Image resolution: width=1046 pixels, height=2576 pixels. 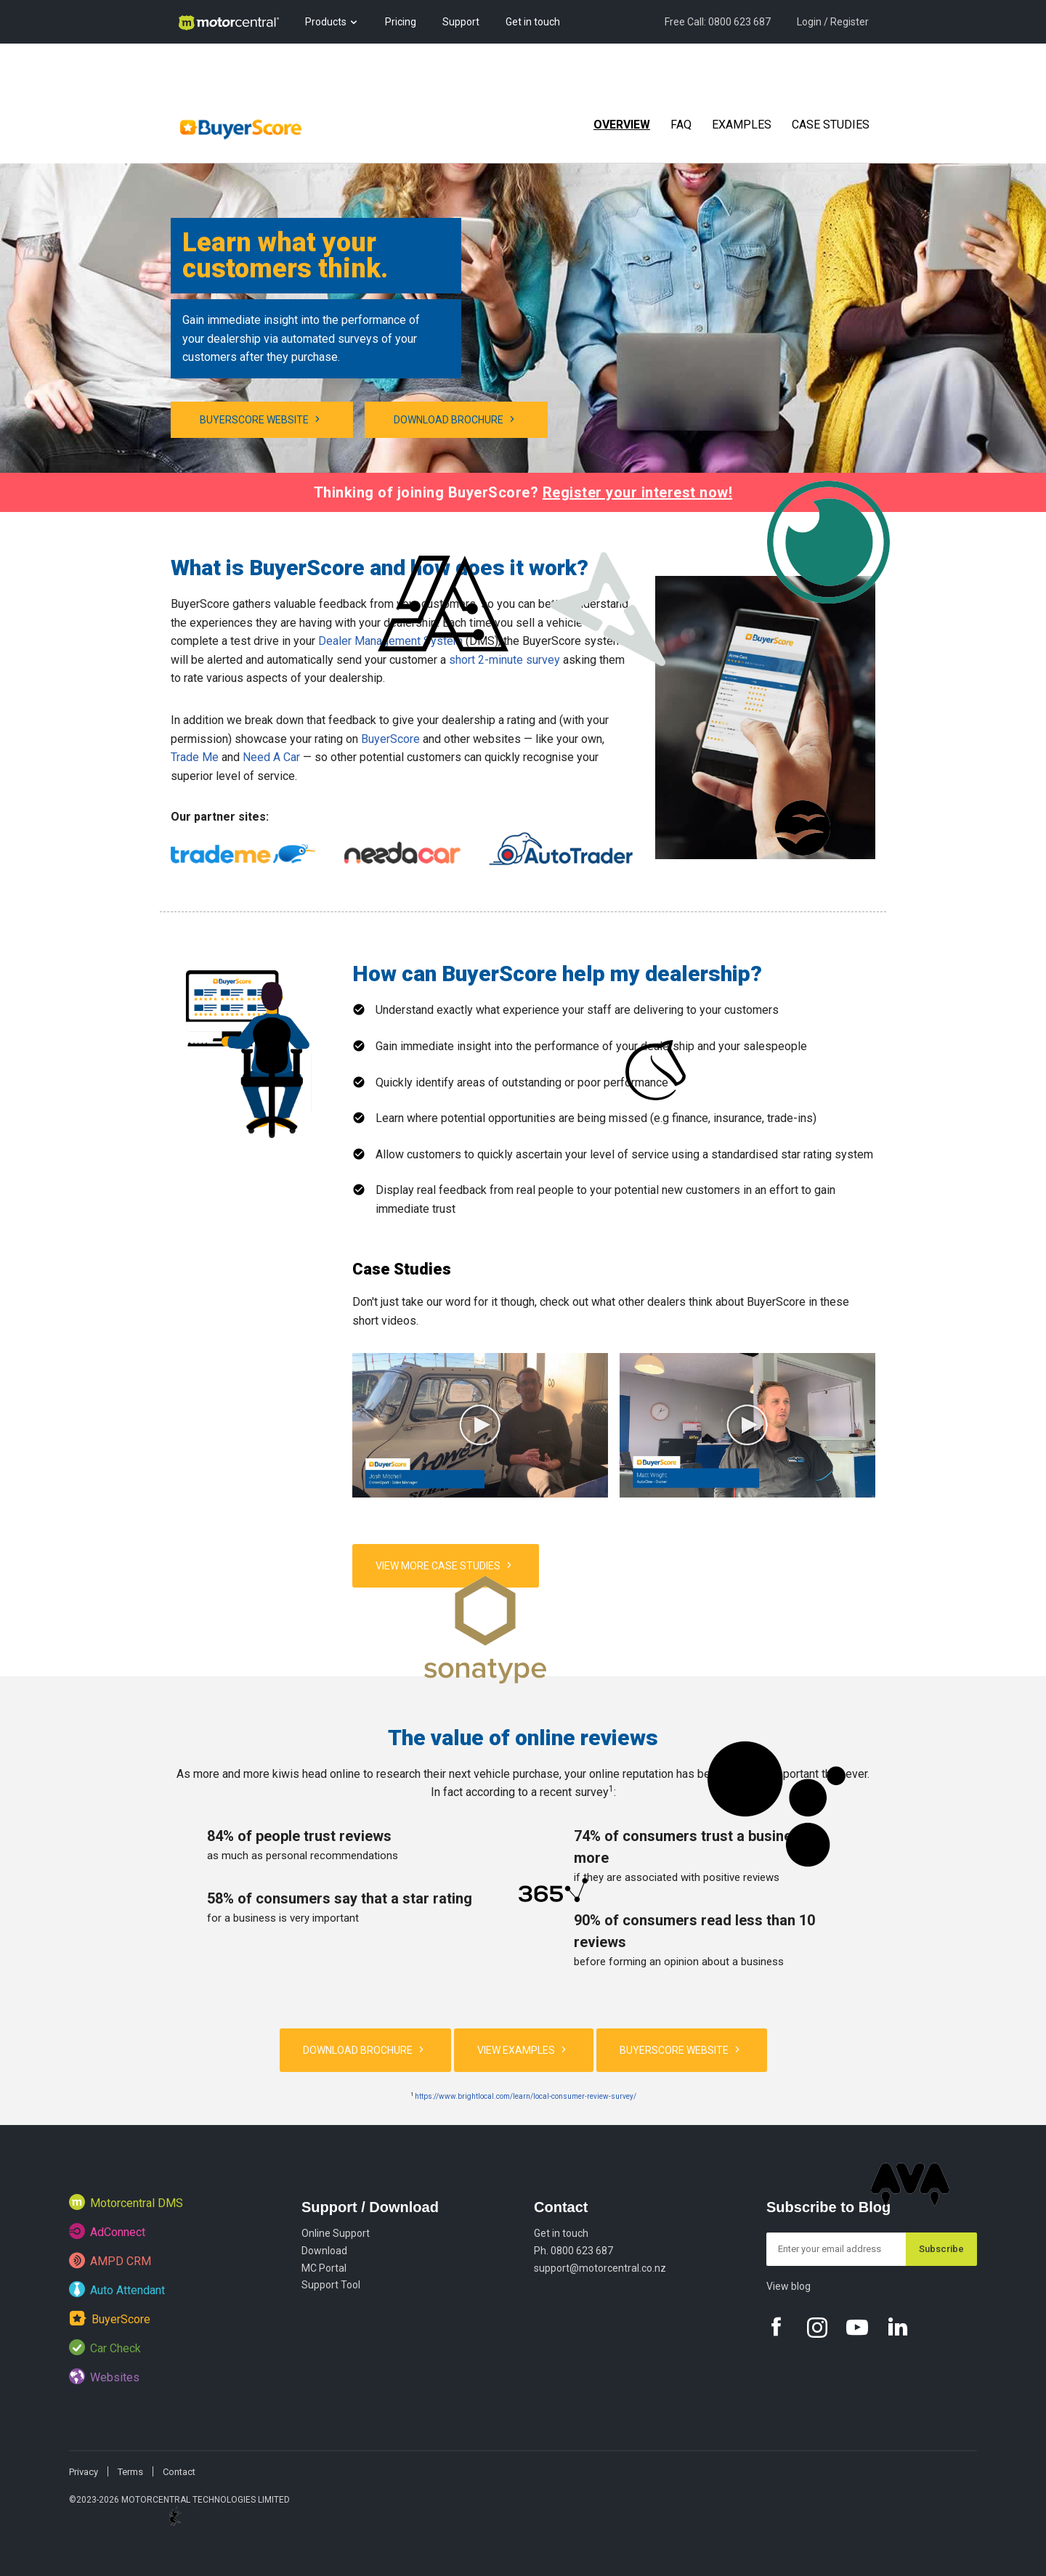 I want to click on visit The Algorithms website or repository, so click(x=443, y=604).